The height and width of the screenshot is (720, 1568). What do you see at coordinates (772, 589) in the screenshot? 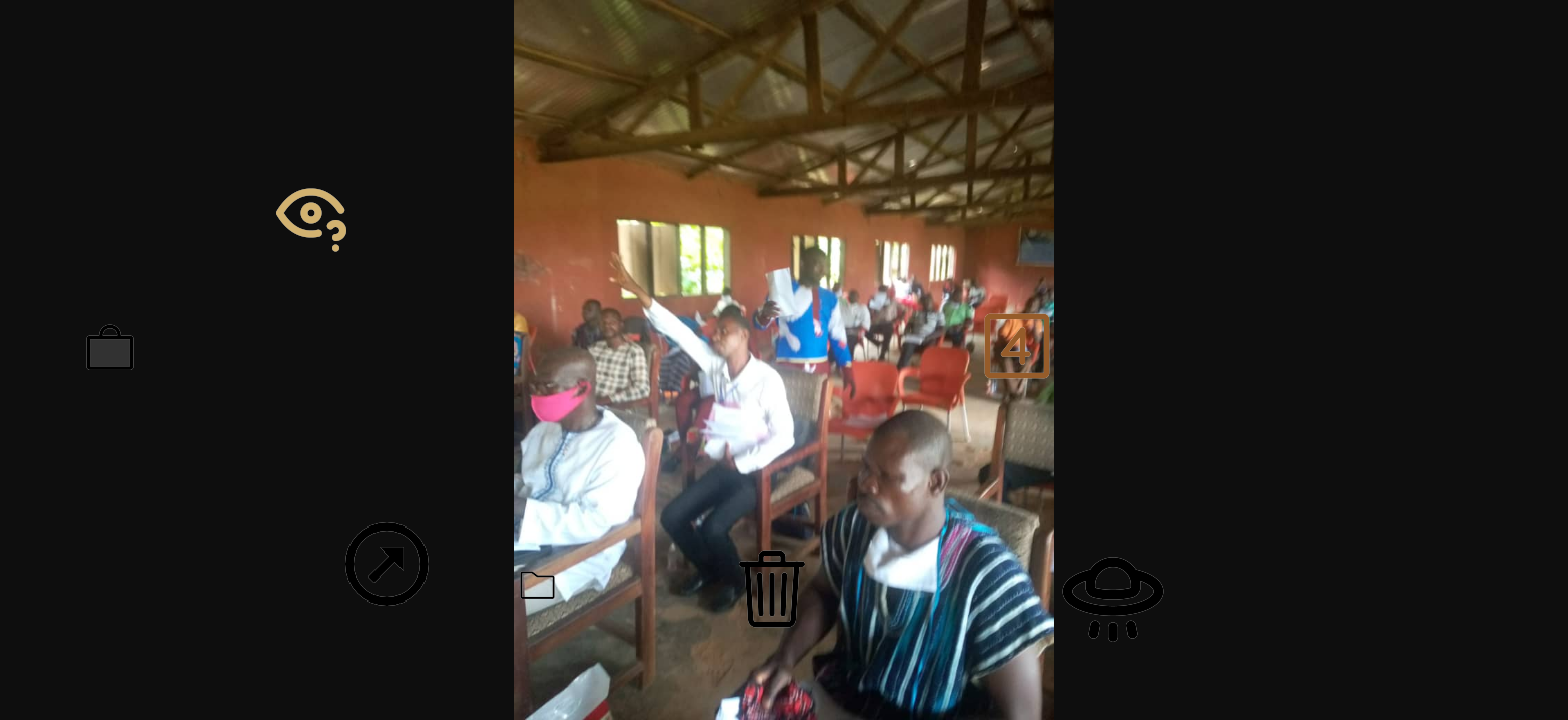
I see `delete this item` at bounding box center [772, 589].